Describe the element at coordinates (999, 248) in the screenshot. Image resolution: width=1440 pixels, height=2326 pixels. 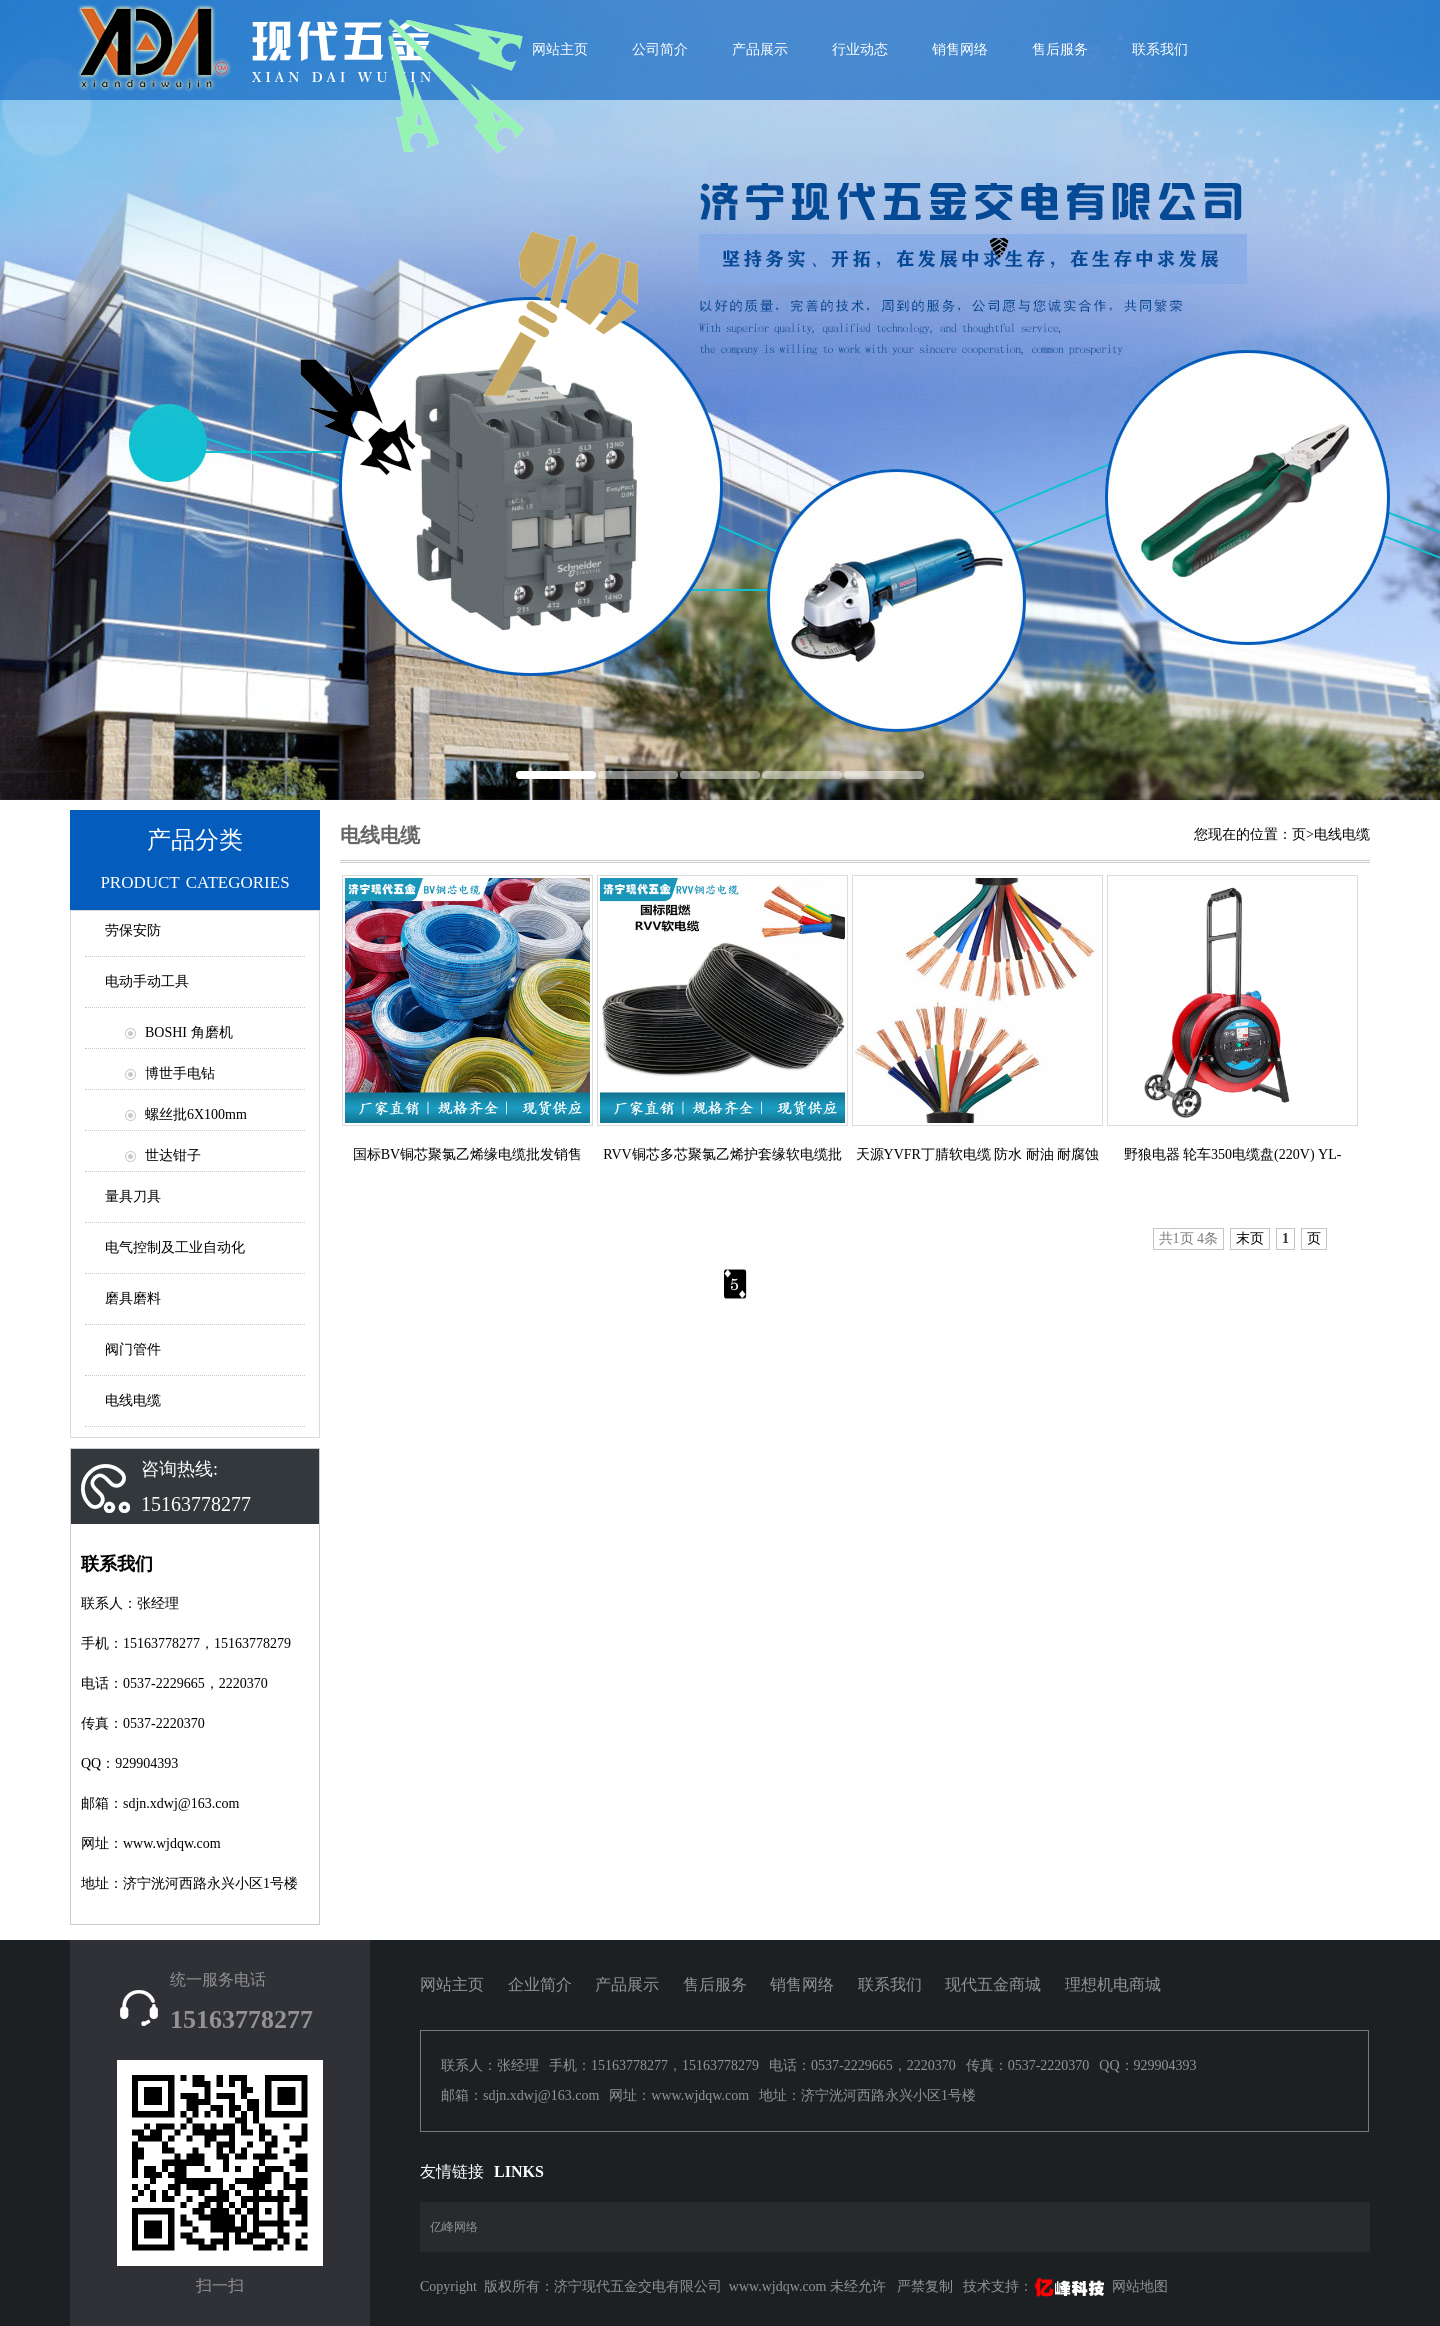
I see `equip or view layered armor sets` at that location.